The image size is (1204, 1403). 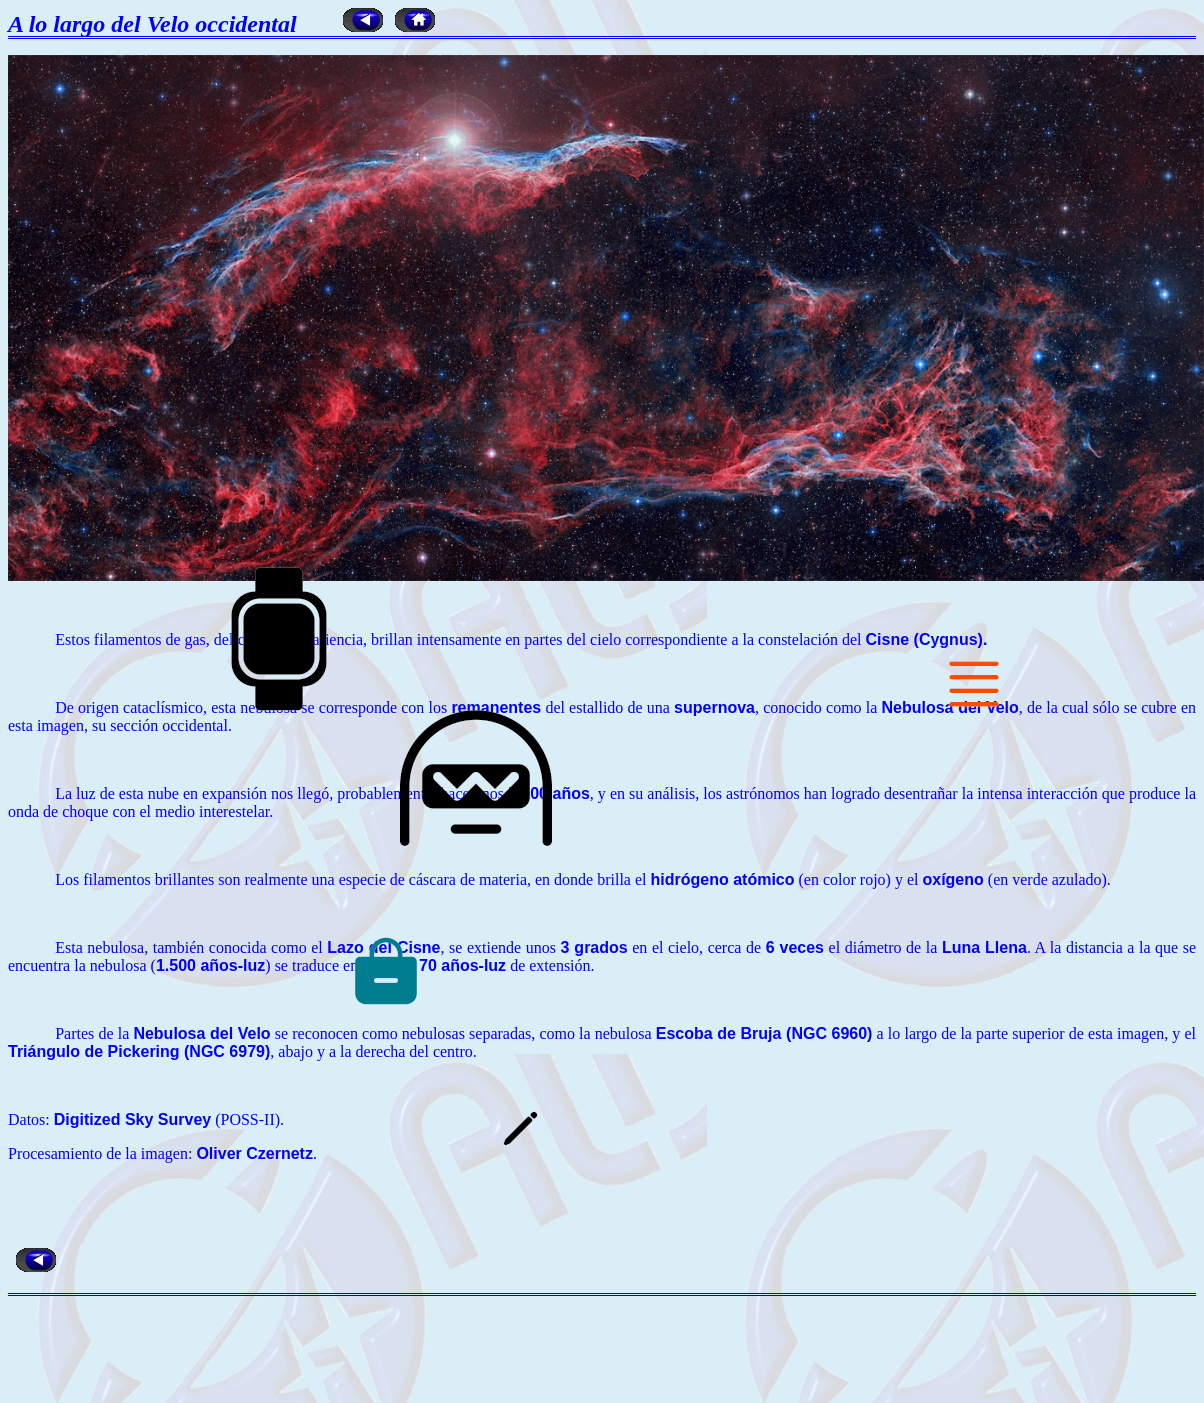 I want to click on open navigation menu, so click(x=974, y=684).